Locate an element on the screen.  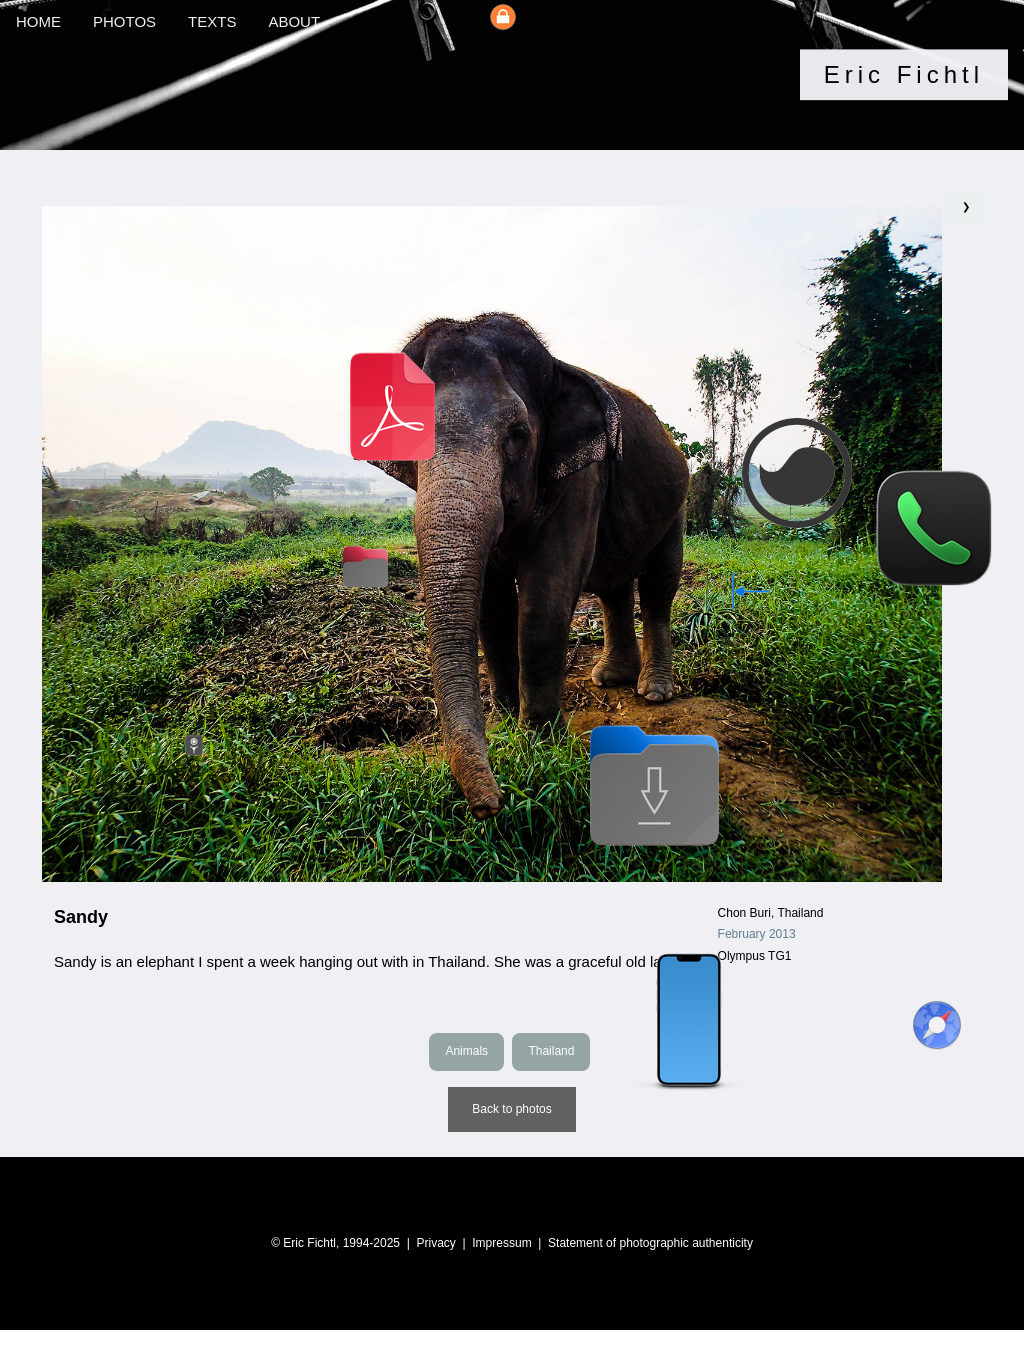
open web browser is located at coordinates (937, 1025).